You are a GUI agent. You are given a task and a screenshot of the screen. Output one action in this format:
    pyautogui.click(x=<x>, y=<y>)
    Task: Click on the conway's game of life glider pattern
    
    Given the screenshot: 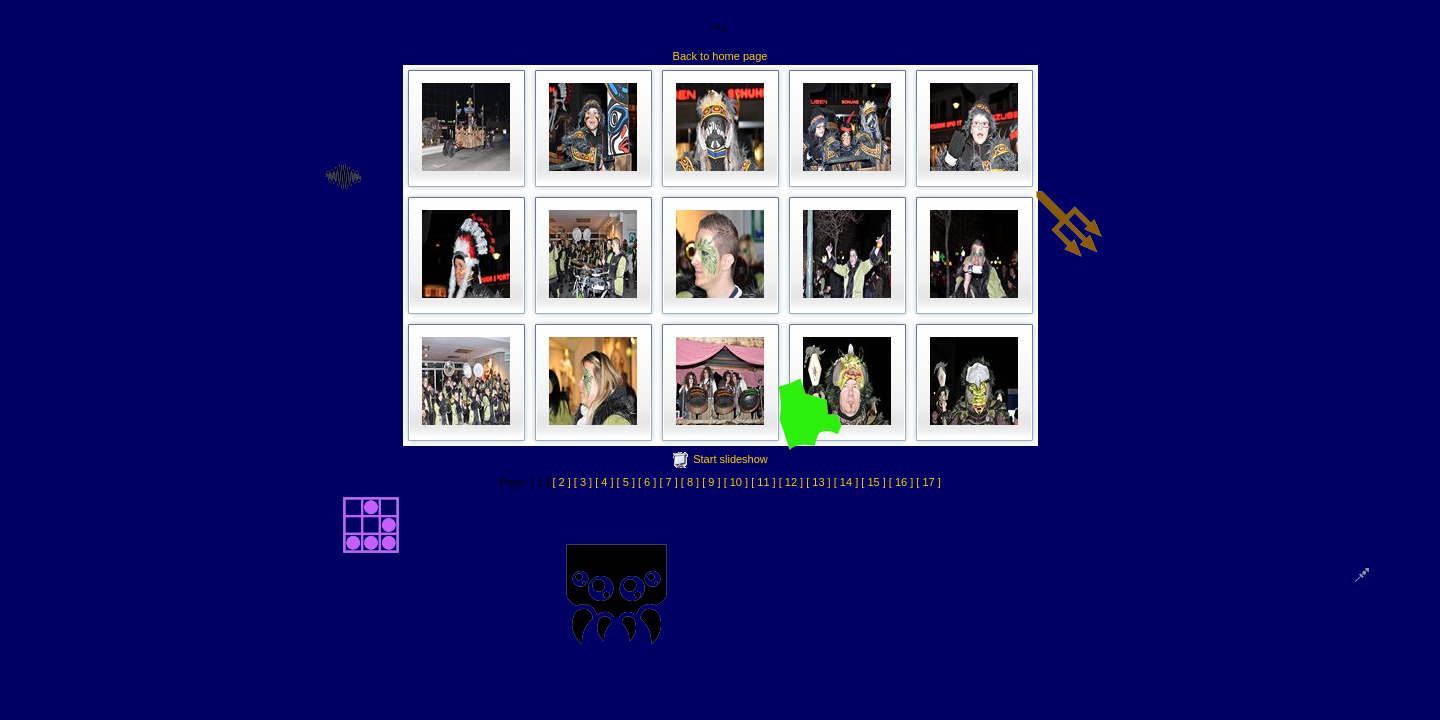 What is the action you would take?
    pyautogui.click(x=371, y=525)
    